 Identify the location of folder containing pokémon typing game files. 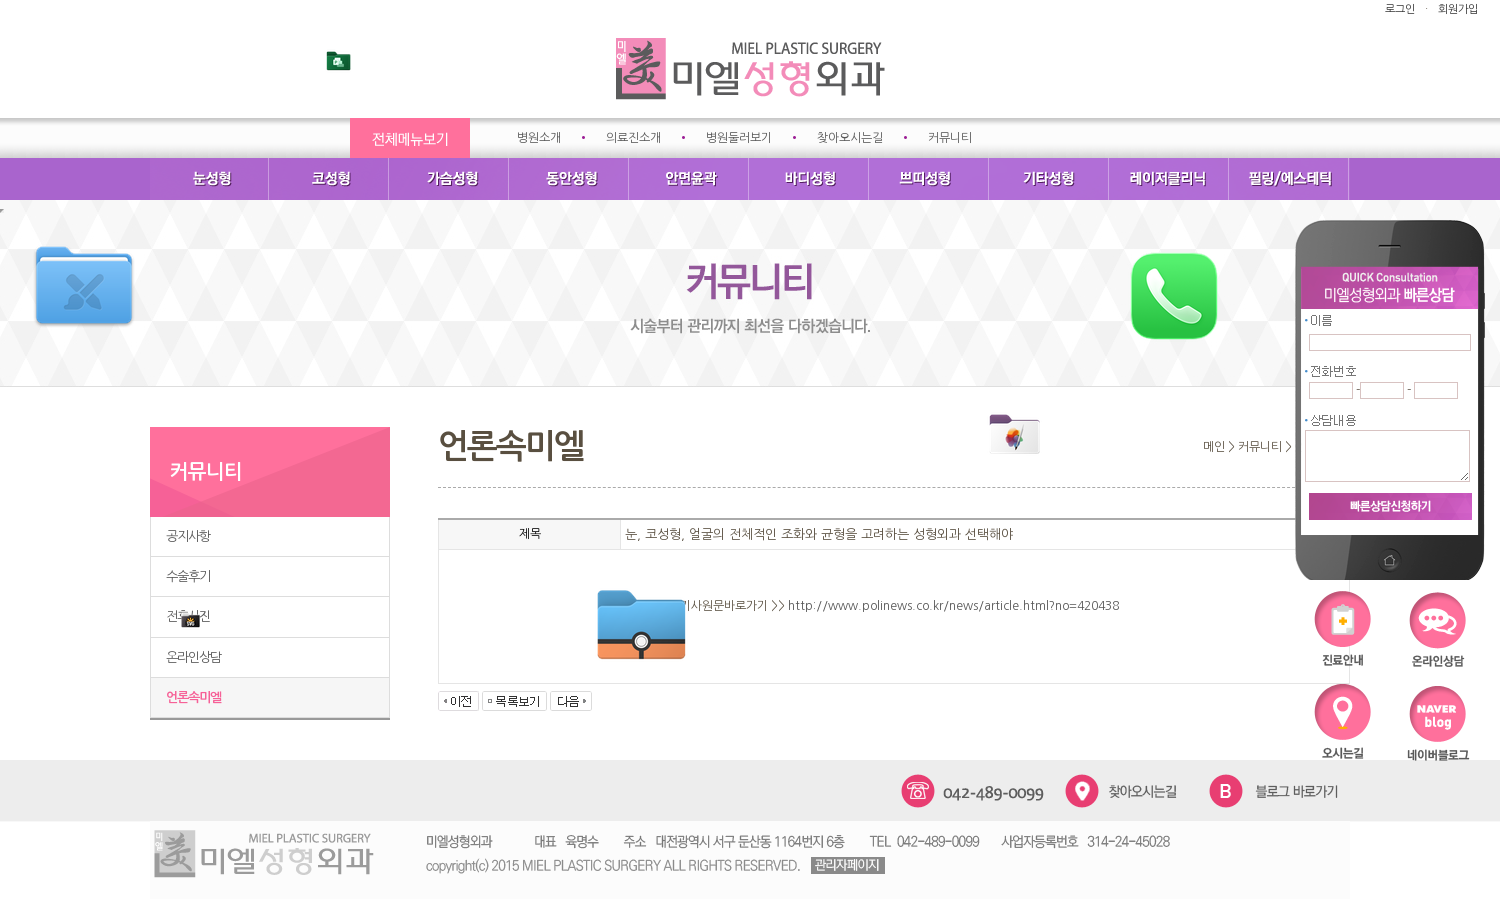
(641, 627).